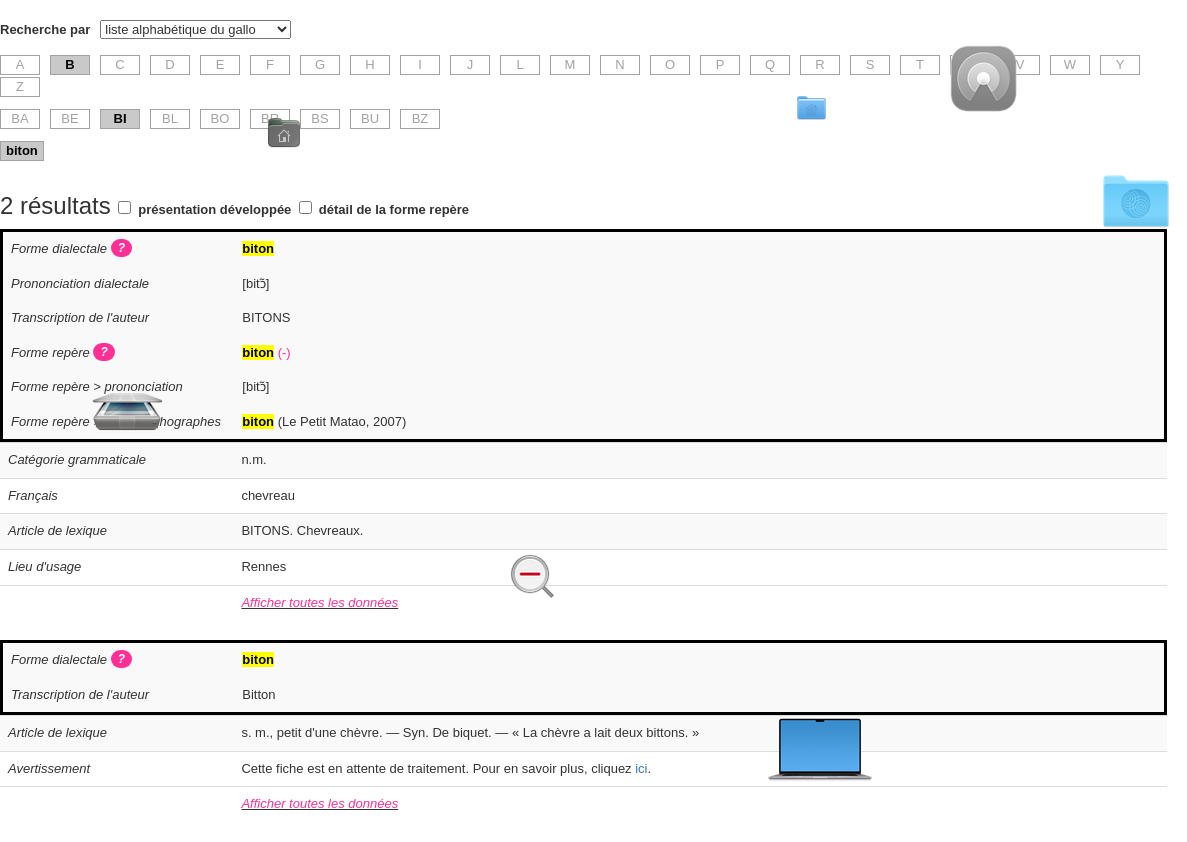 The width and height of the screenshot is (1187, 842). I want to click on scan documents using a wireless scanner, so click(127, 411).